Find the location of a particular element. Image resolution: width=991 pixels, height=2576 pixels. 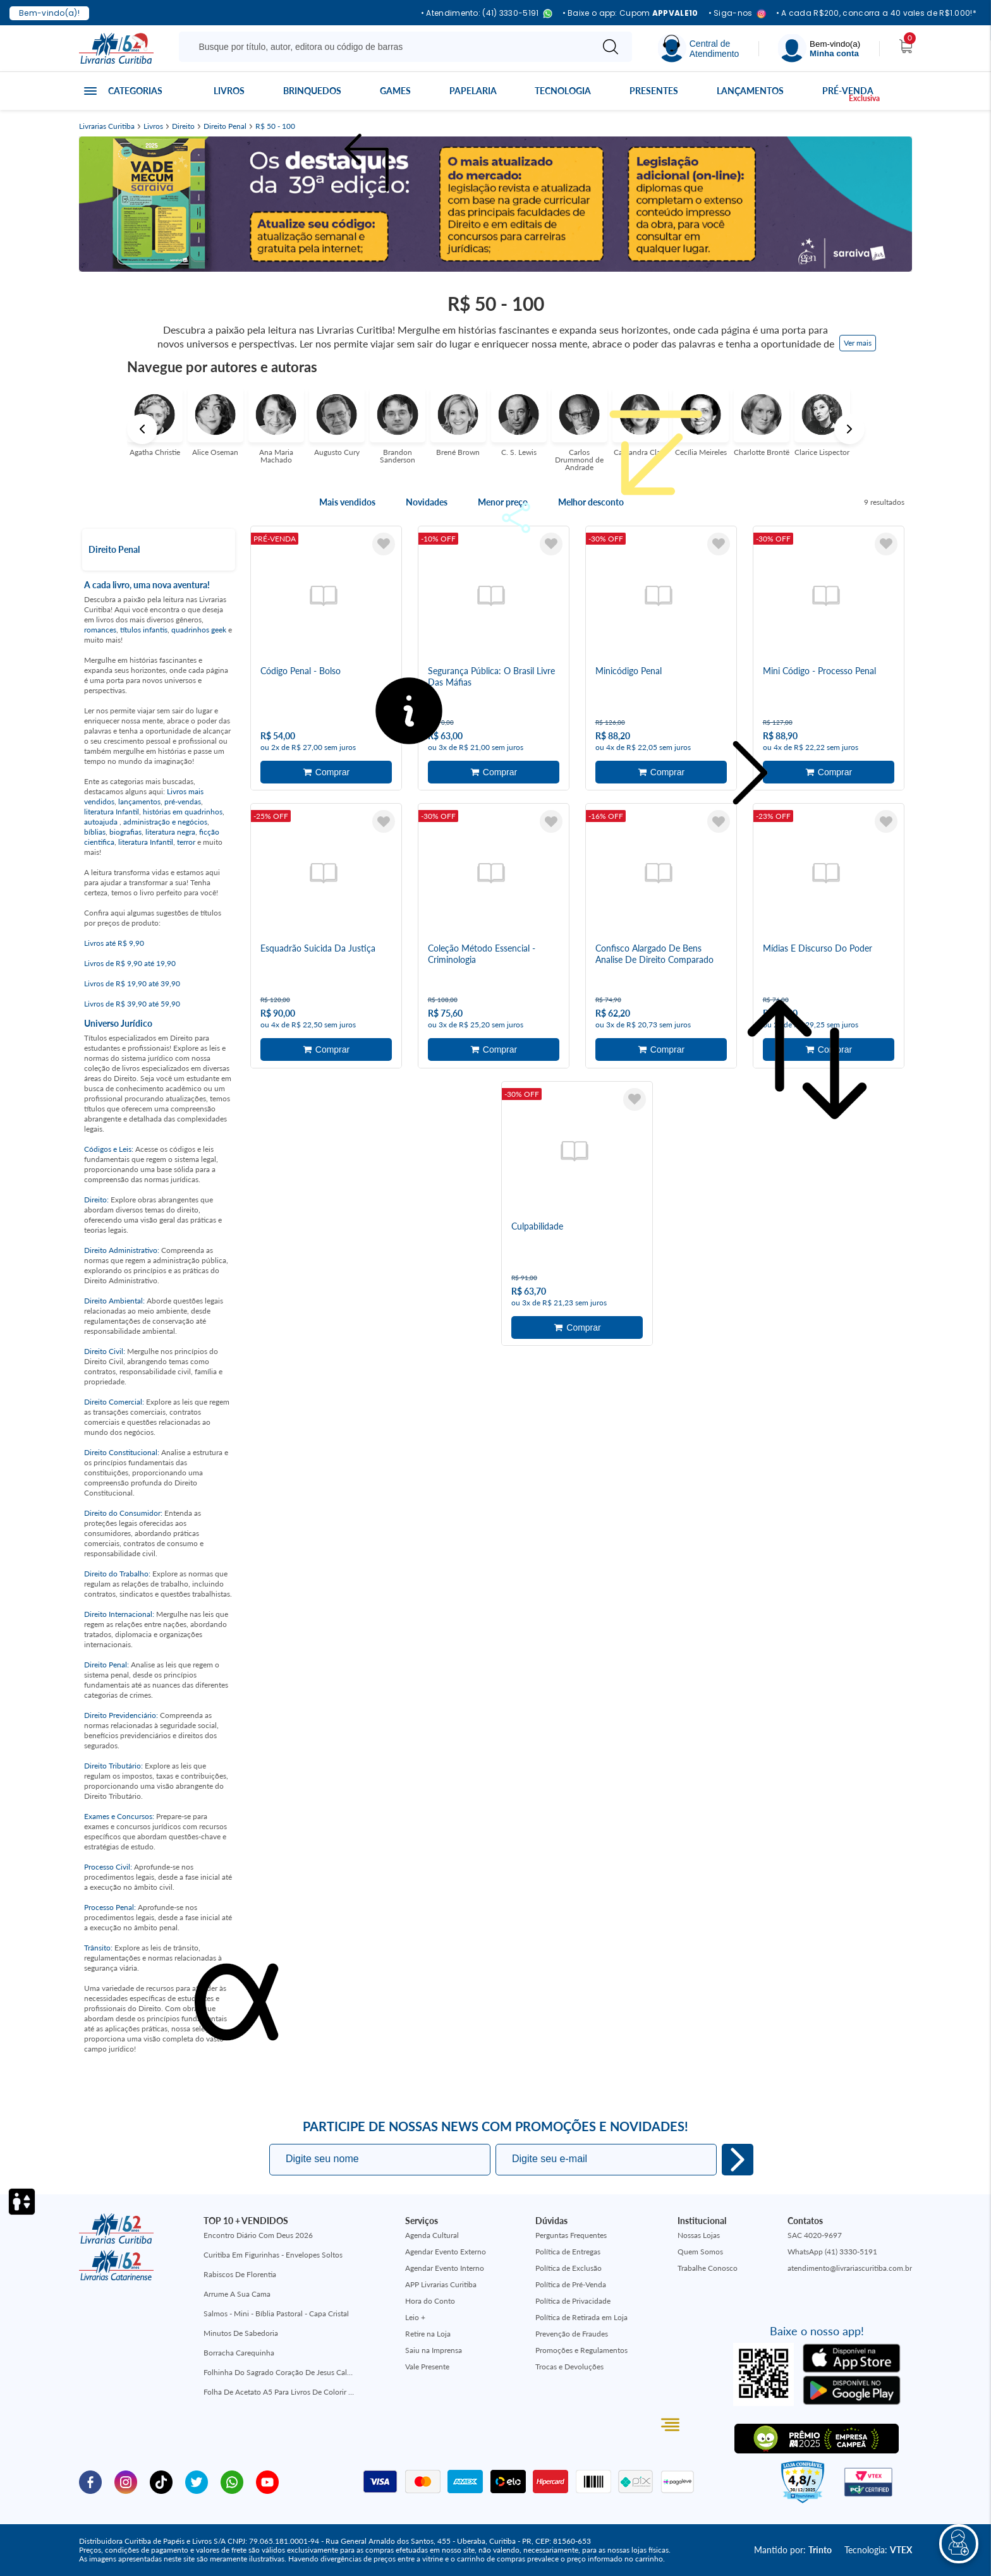

navigate to the next item or page is located at coordinates (750, 773).